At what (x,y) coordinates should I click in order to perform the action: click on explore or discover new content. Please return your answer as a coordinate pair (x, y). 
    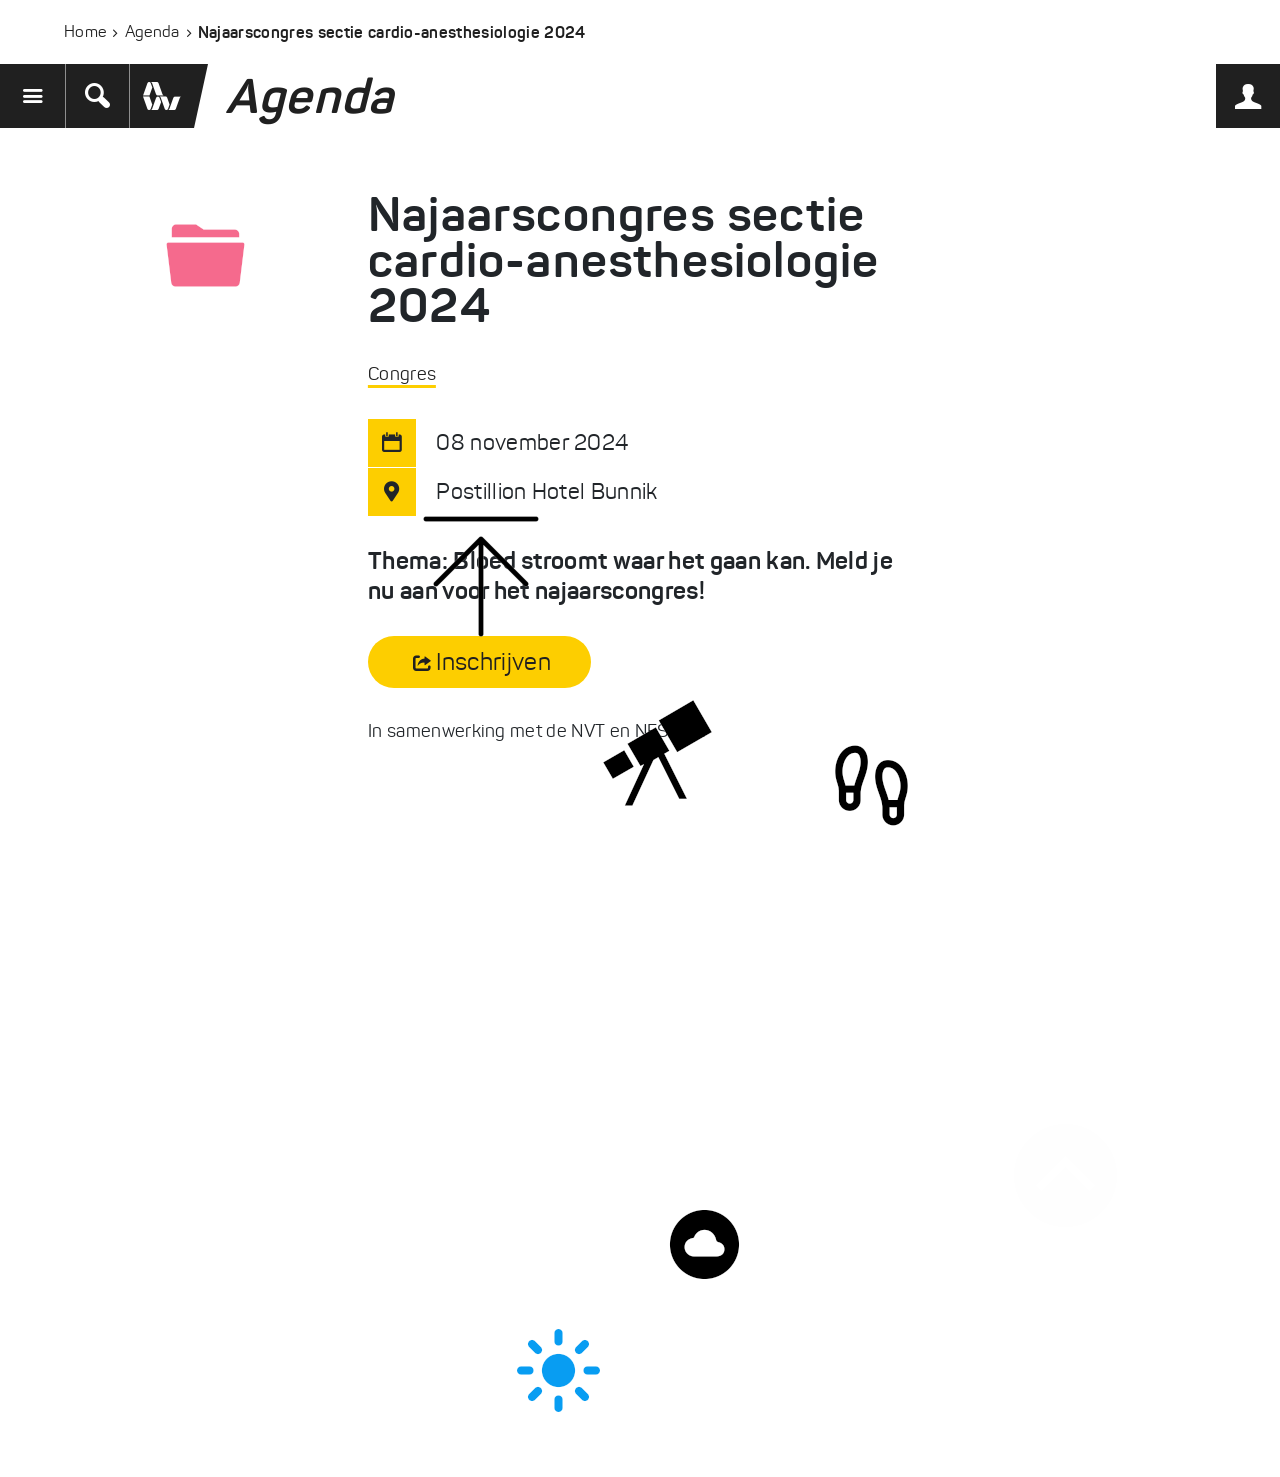
    Looking at the image, I should click on (657, 754).